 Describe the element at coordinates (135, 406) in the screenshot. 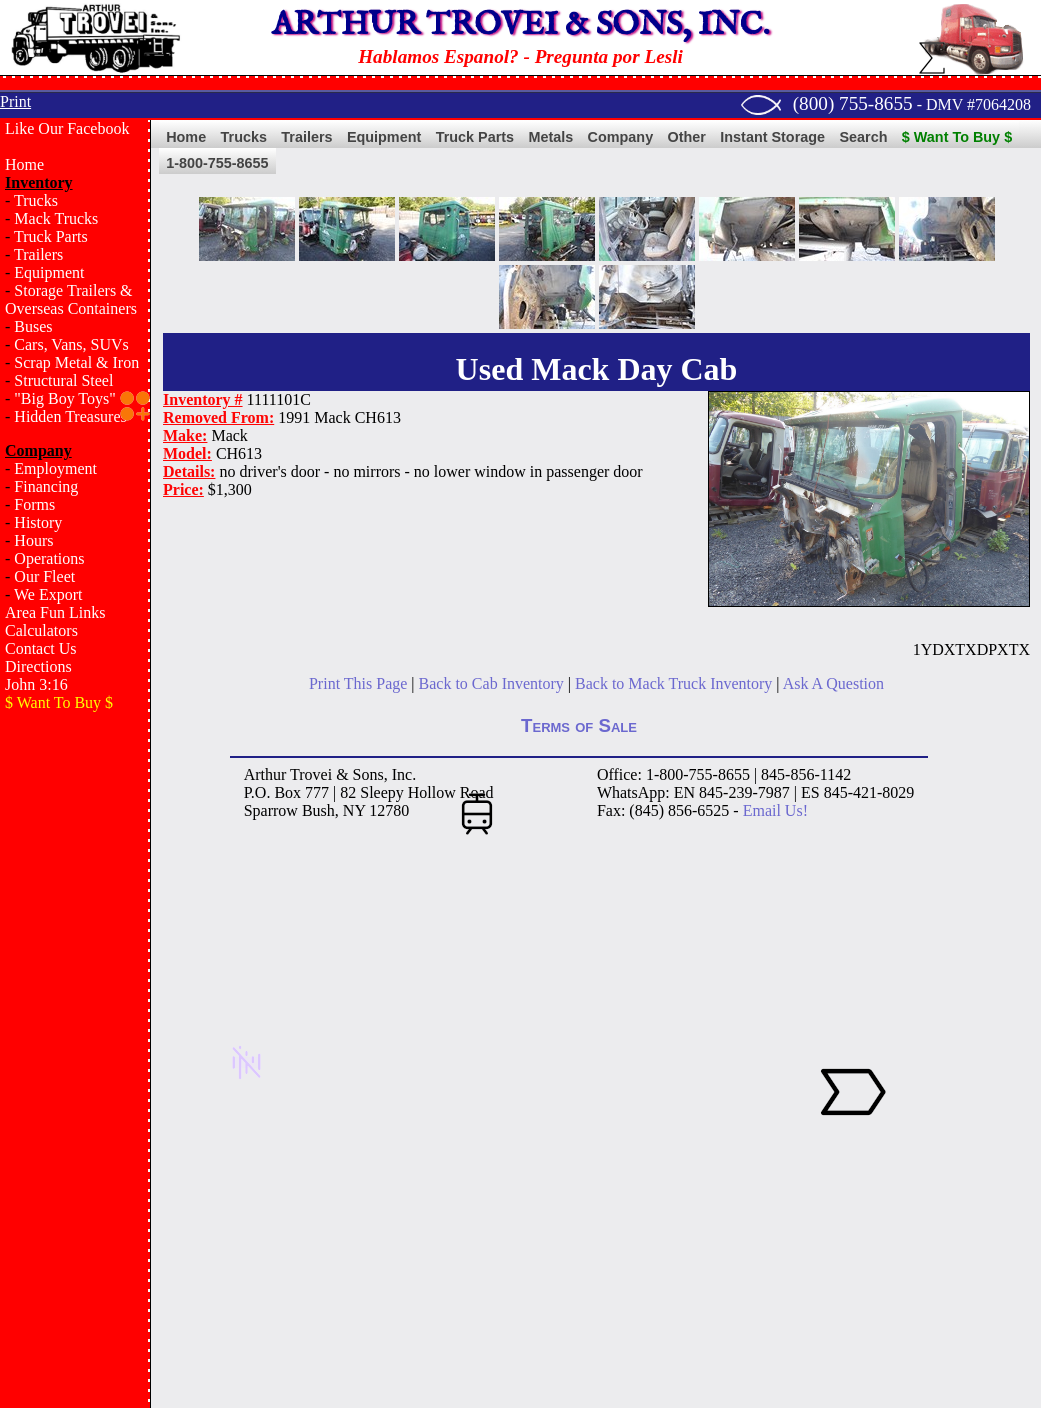

I see `add a new item to a group or collection` at that location.